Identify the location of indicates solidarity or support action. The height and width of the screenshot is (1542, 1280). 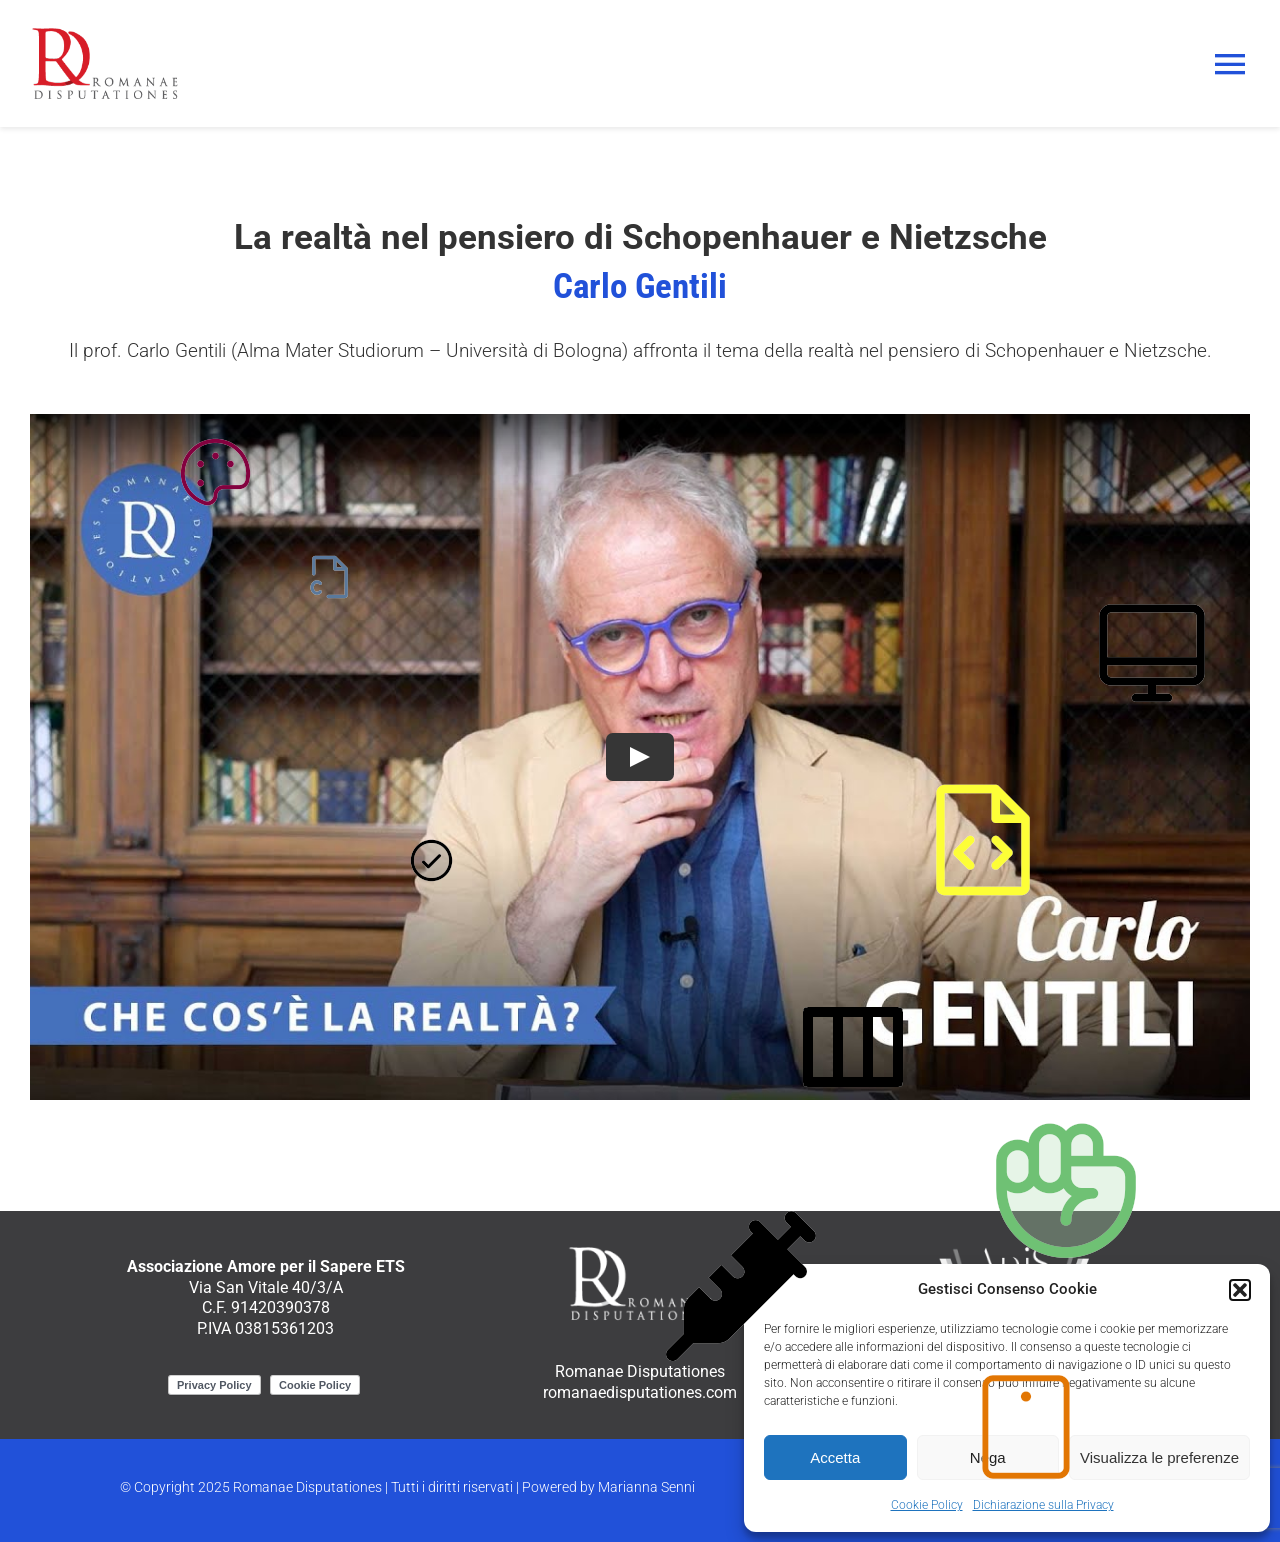
(1066, 1188).